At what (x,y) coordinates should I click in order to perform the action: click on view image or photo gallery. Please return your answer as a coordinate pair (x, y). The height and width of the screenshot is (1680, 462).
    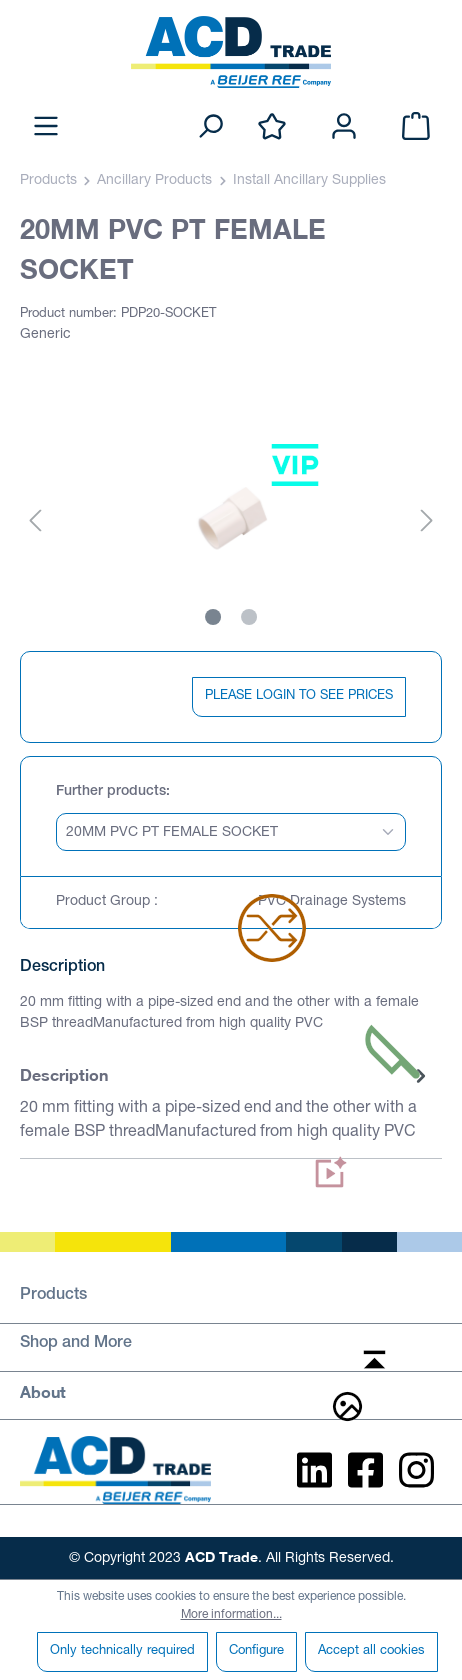
    Looking at the image, I should click on (347, 1406).